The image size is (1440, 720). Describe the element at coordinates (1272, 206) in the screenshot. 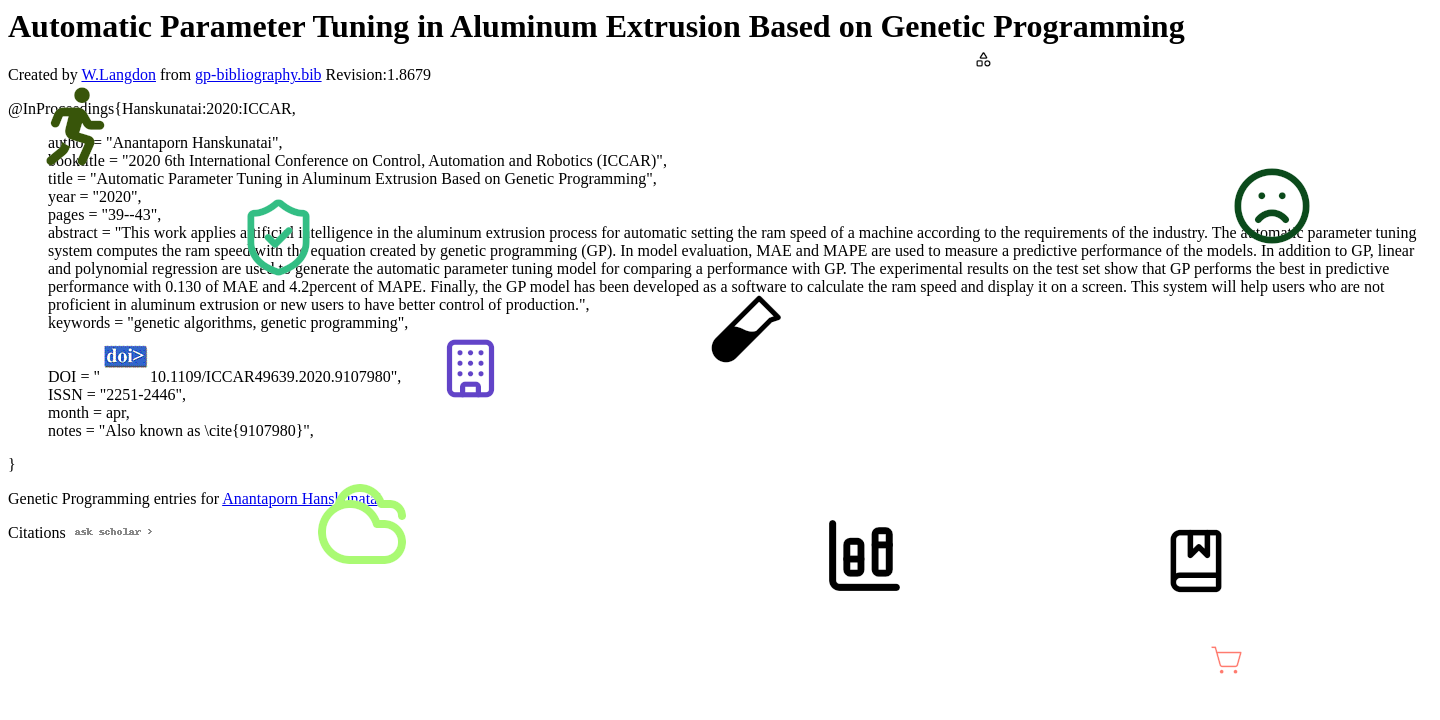

I see `submit negative feedback or rating` at that location.